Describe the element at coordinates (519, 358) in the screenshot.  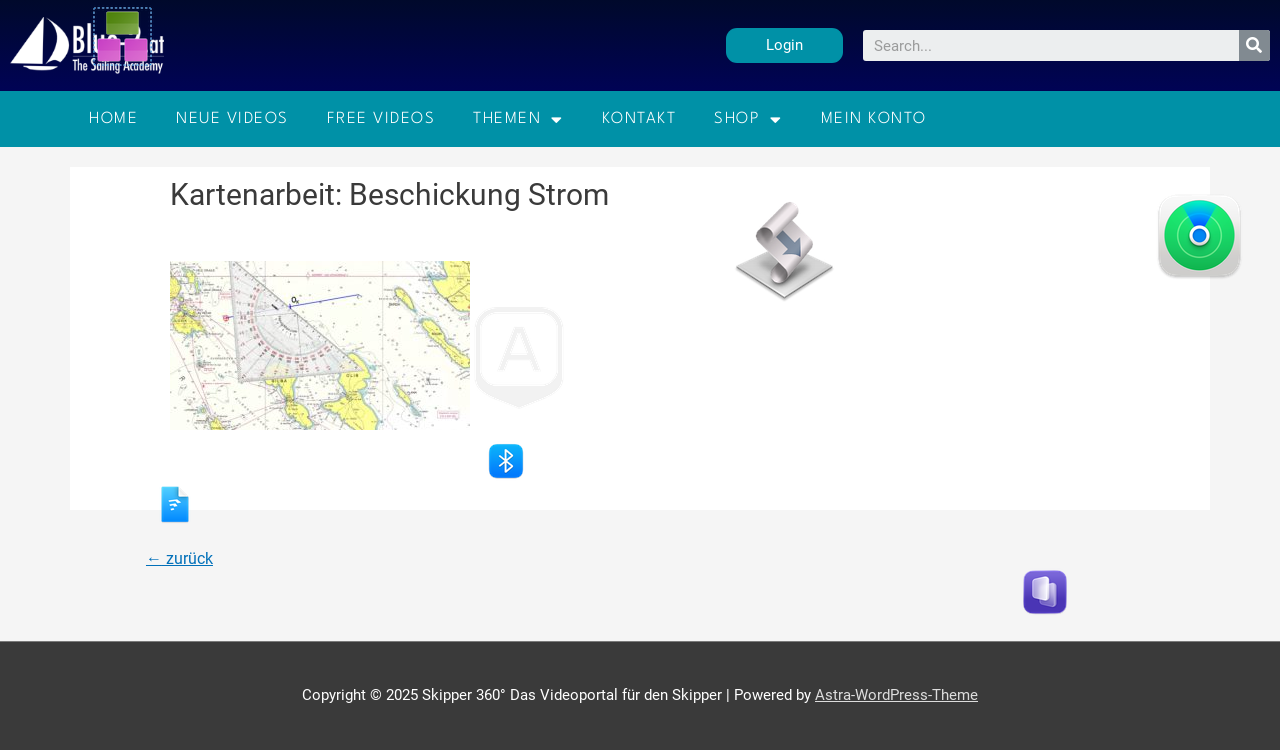
I see `indicates caps lock is currently enabled` at that location.